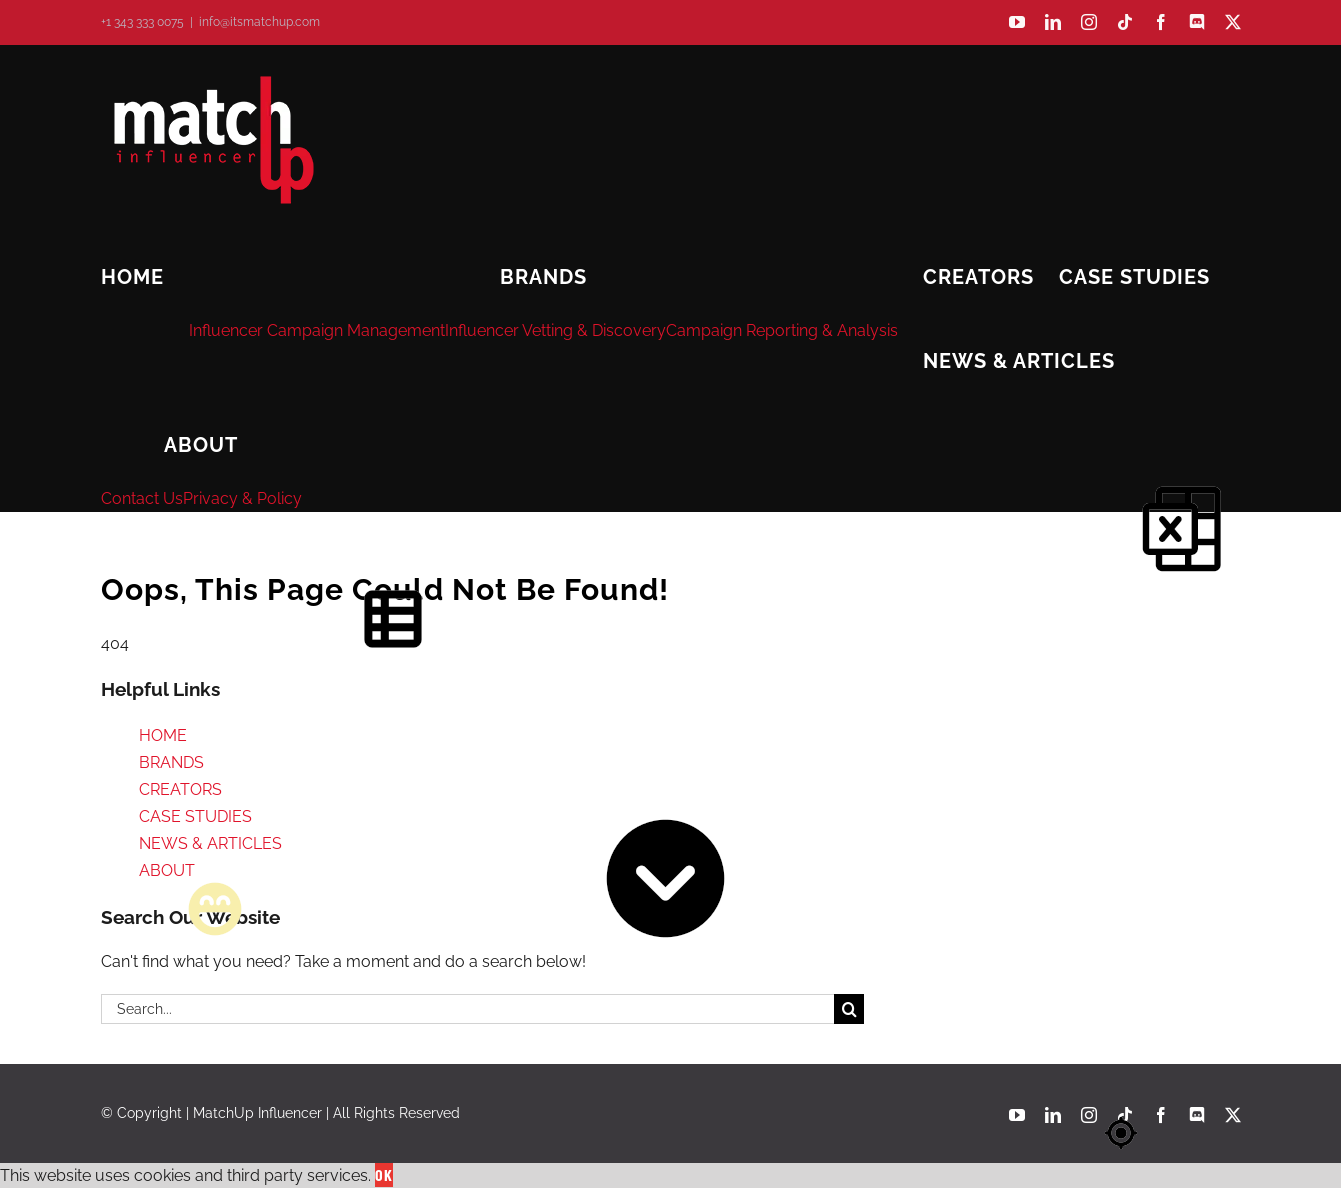  Describe the element at coordinates (1121, 1133) in the screenshot. I see `view current location` at that location.